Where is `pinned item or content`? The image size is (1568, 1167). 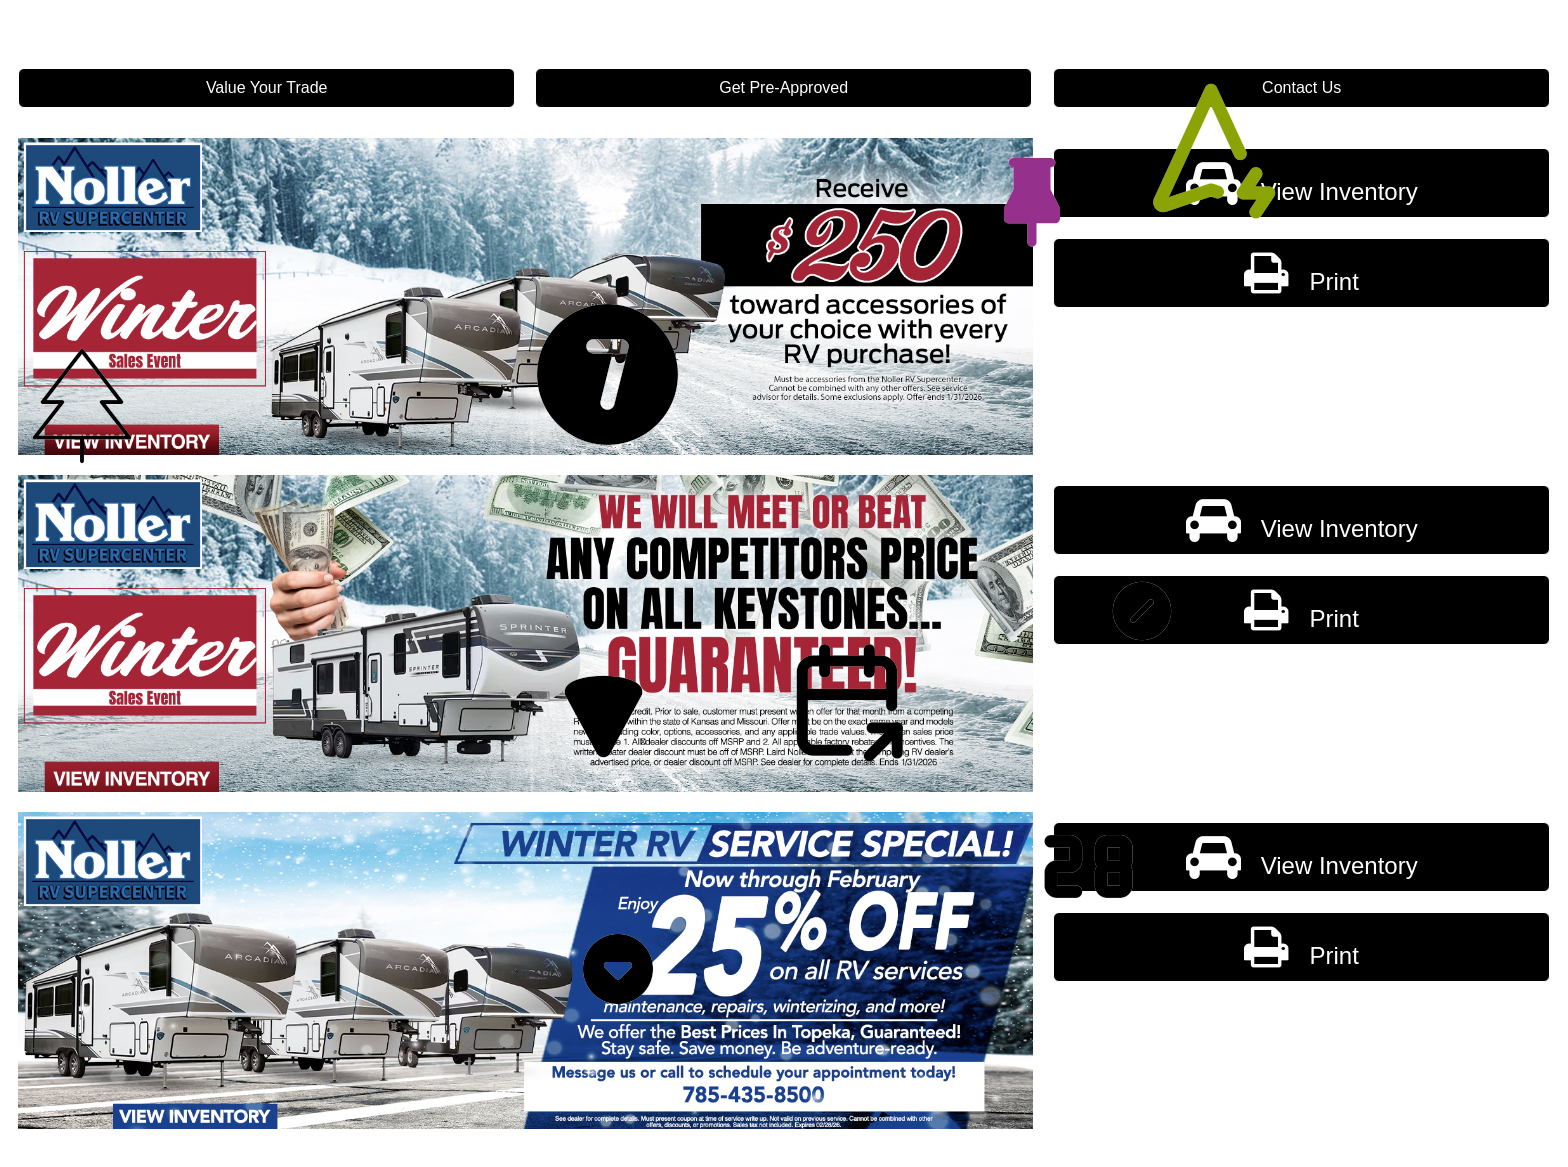 pinned item or content is located at coordinates (1032, 200).